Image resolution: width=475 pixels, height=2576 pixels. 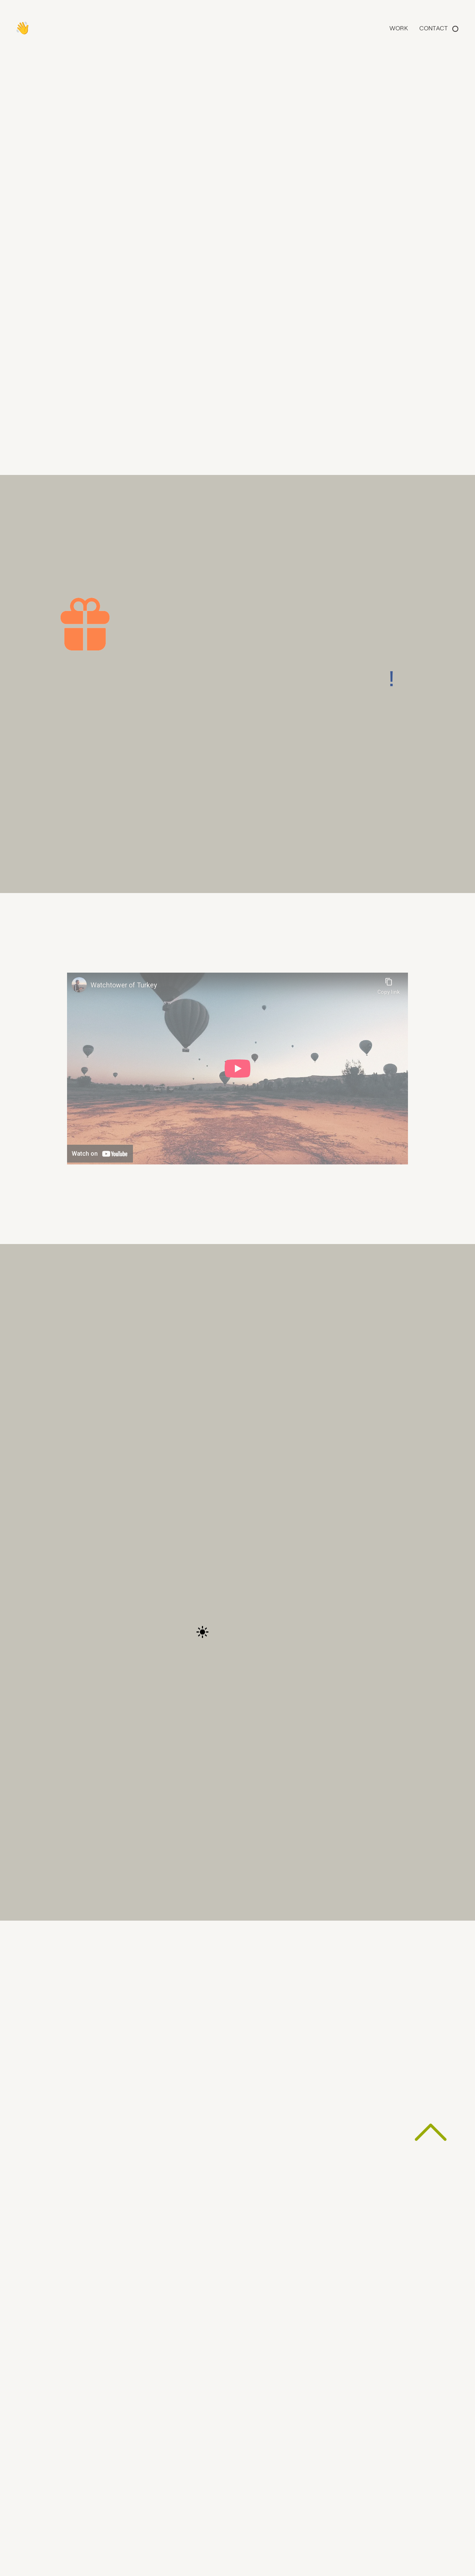 What do you see at coordinates (391, 678) in the screenshot?
I see `indicates a warning or important notice` at bounding box center [391, 678].